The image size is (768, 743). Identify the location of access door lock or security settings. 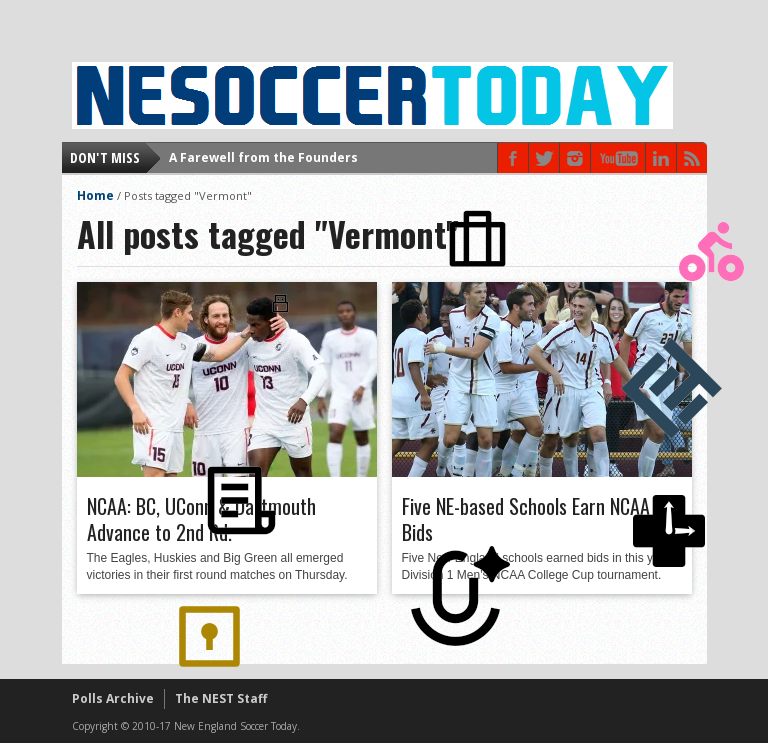
(209, 636).